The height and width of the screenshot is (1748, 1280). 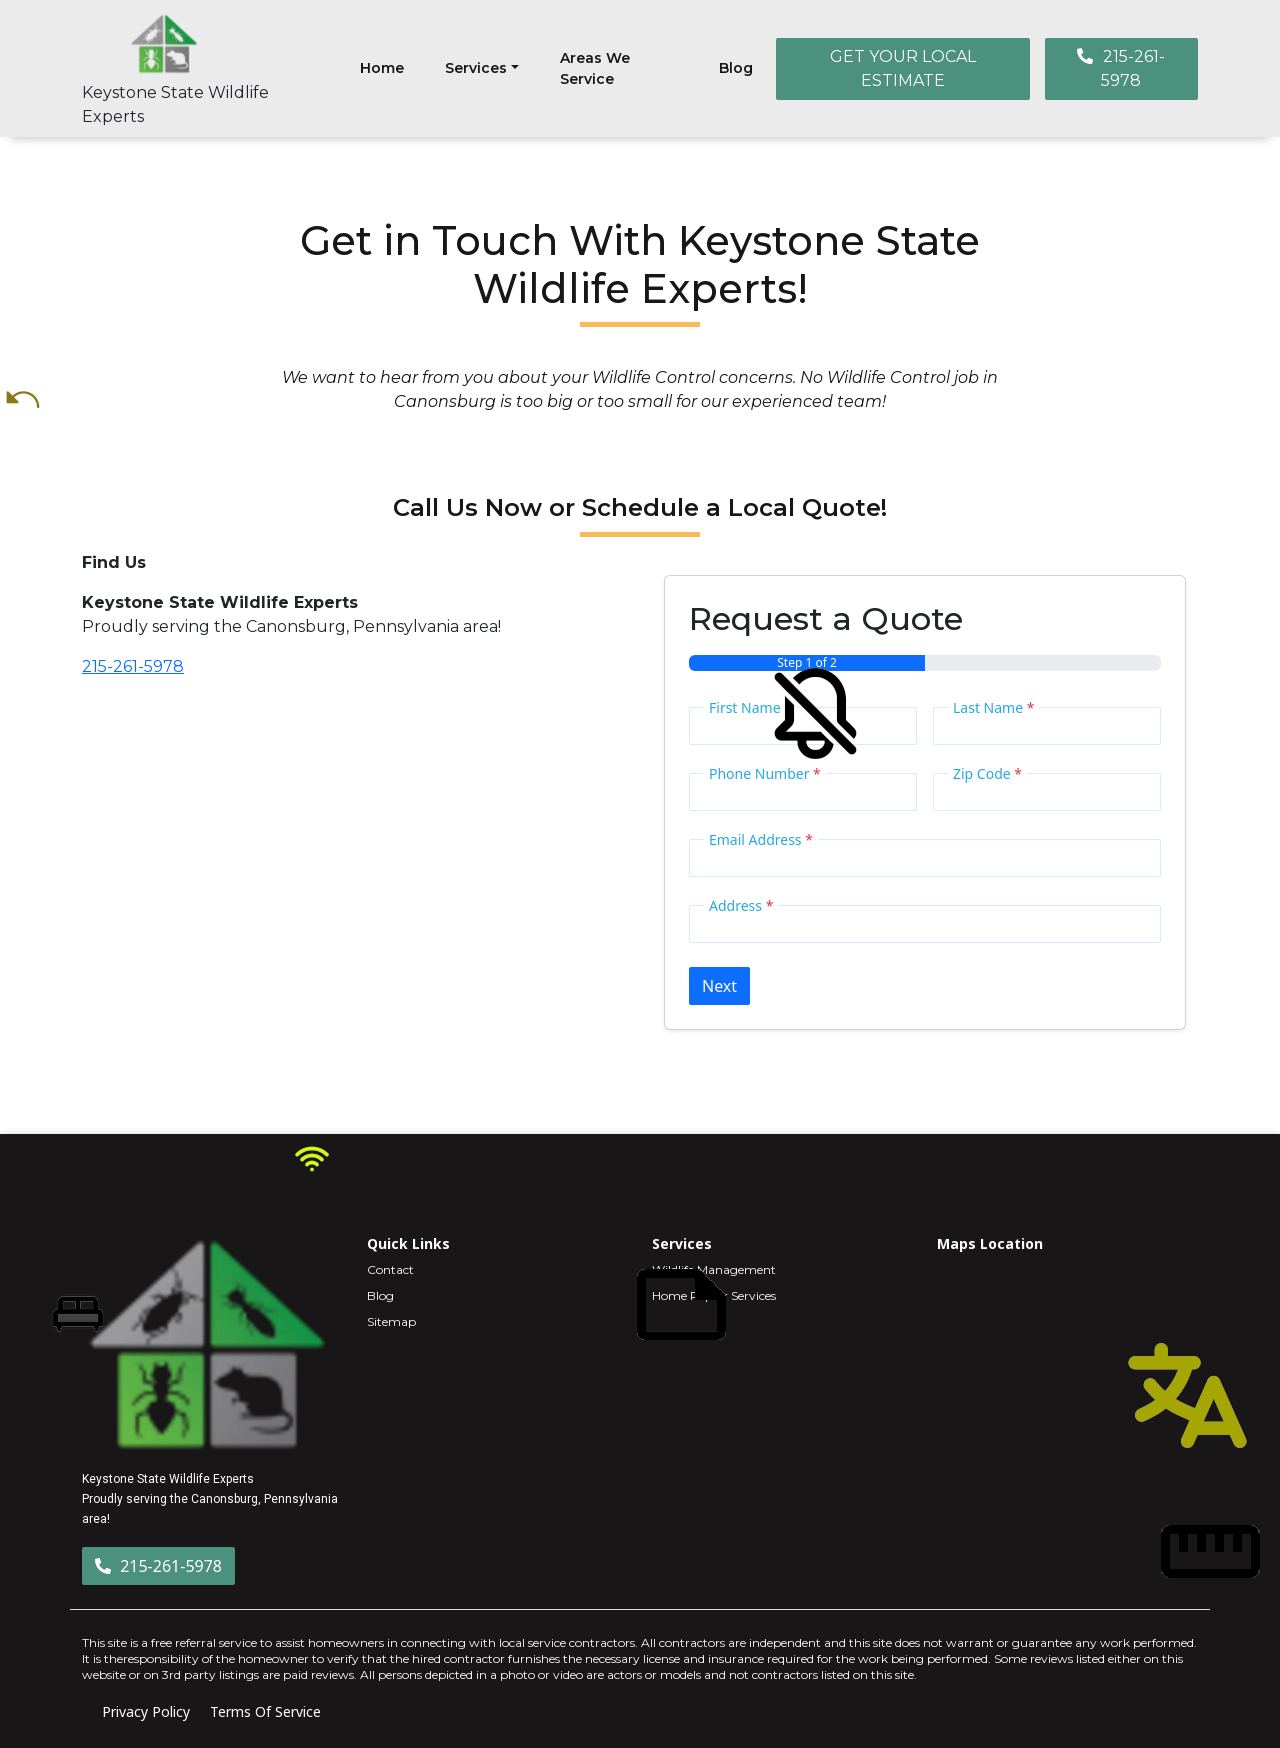 What do you see at coordinates (23, 398) in the screenshot?
I see `undo last action` at bounding box center [23, 398].